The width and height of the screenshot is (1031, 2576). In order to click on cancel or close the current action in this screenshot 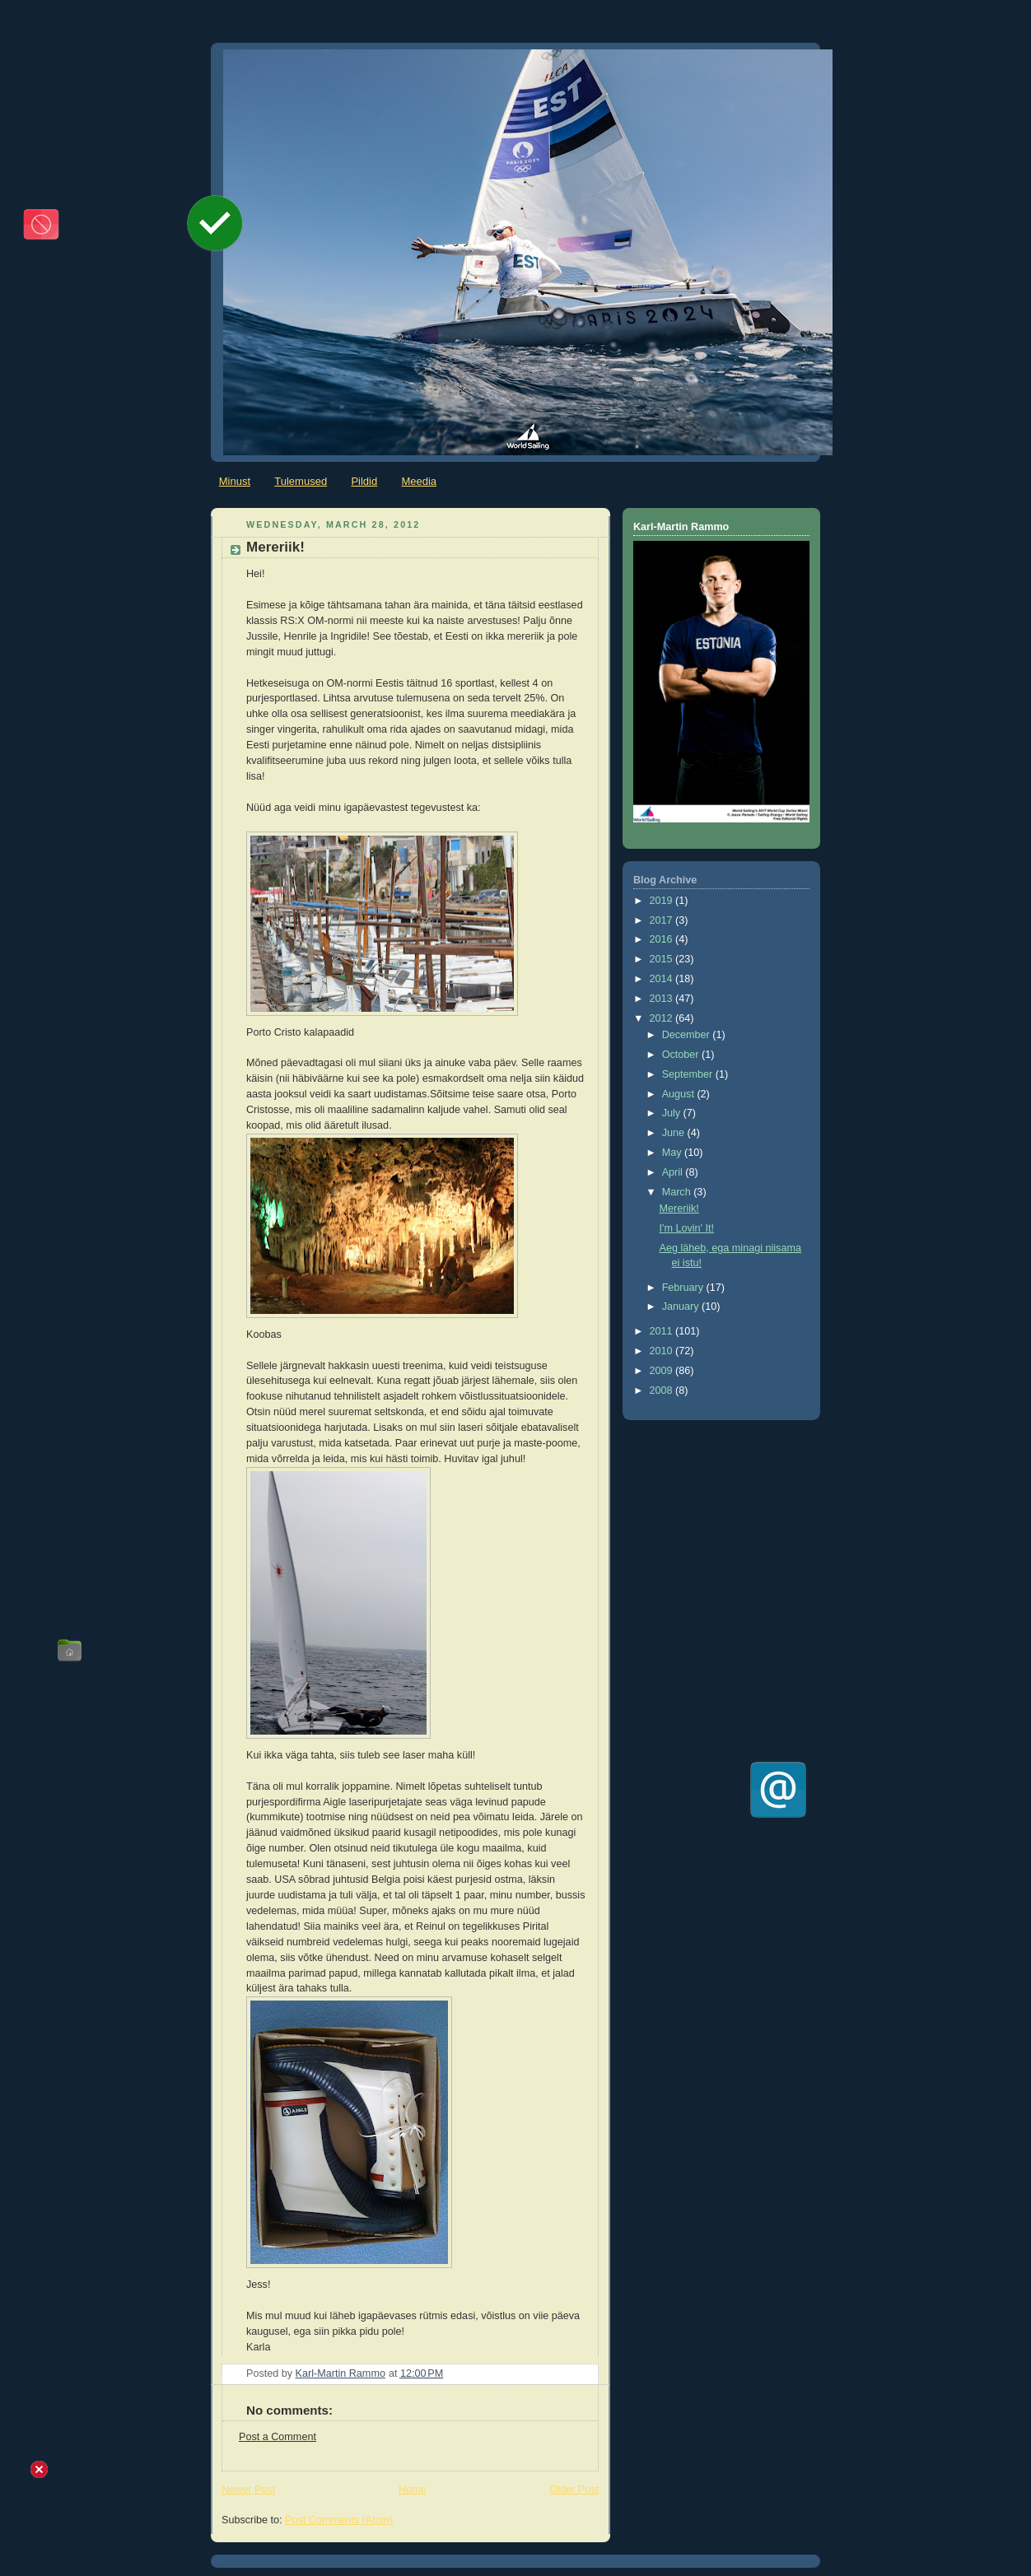, I will do `click(39, 2469)`.